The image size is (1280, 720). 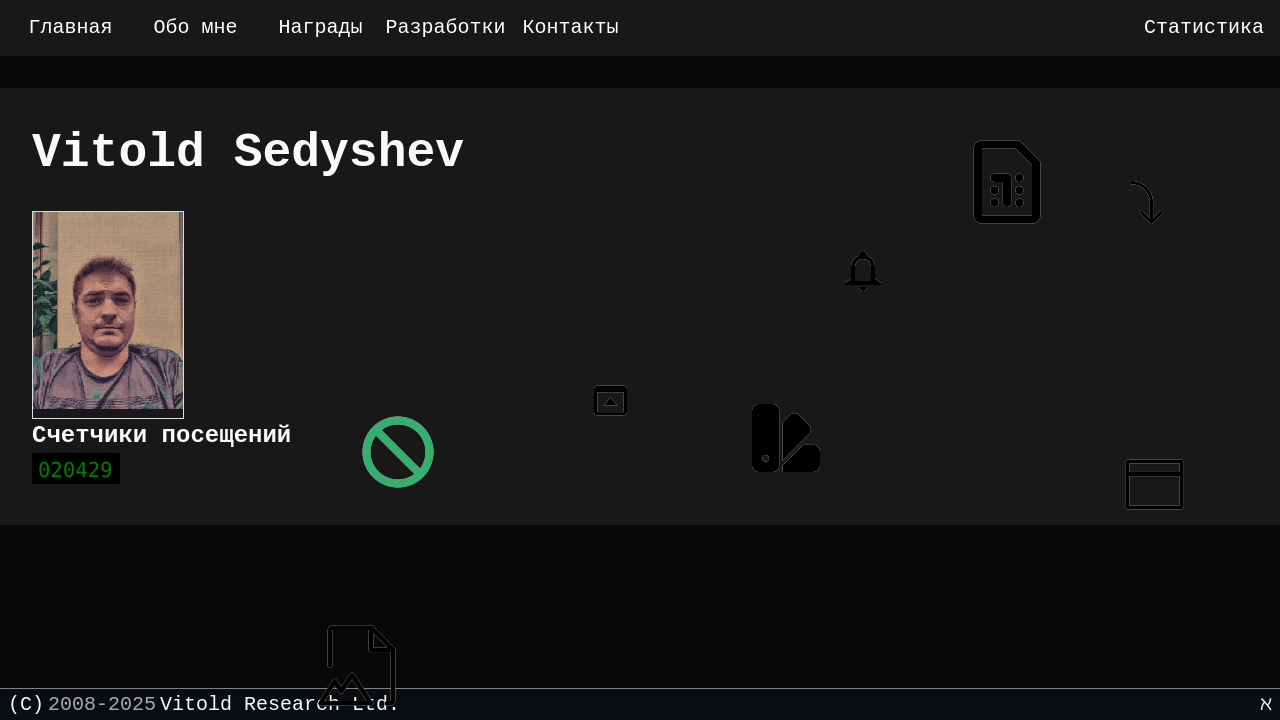 I want to click on indicates a prohibited or blocked action, so click(x=398, y=452).